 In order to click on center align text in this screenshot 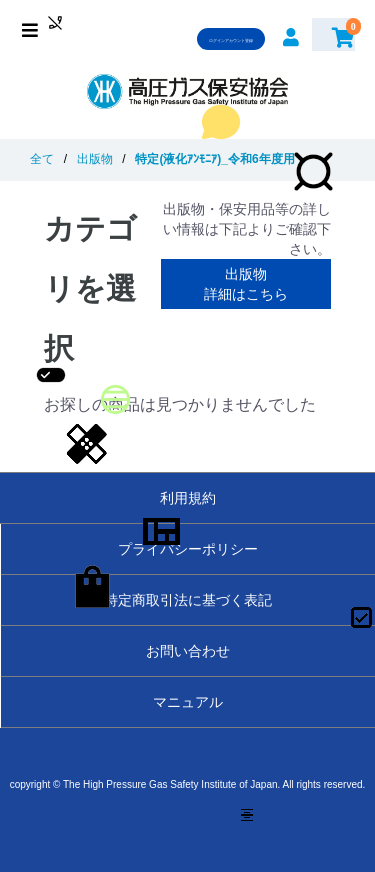, I will do `click(247, 815)`.